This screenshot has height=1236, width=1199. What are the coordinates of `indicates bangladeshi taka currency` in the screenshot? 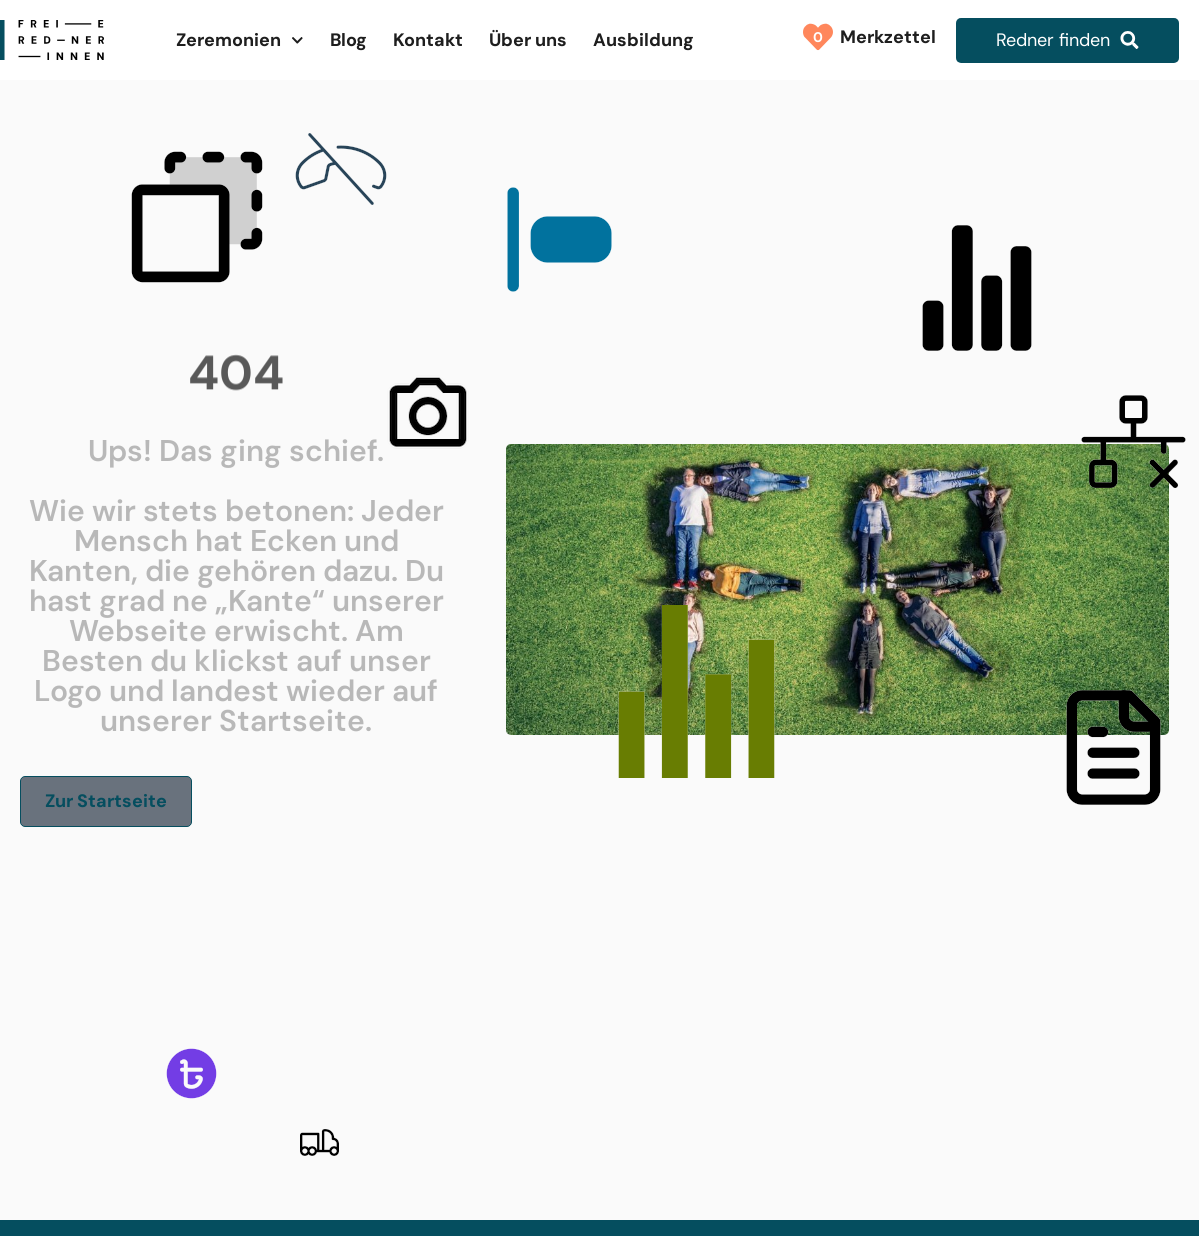 It's located at (191, 1073).